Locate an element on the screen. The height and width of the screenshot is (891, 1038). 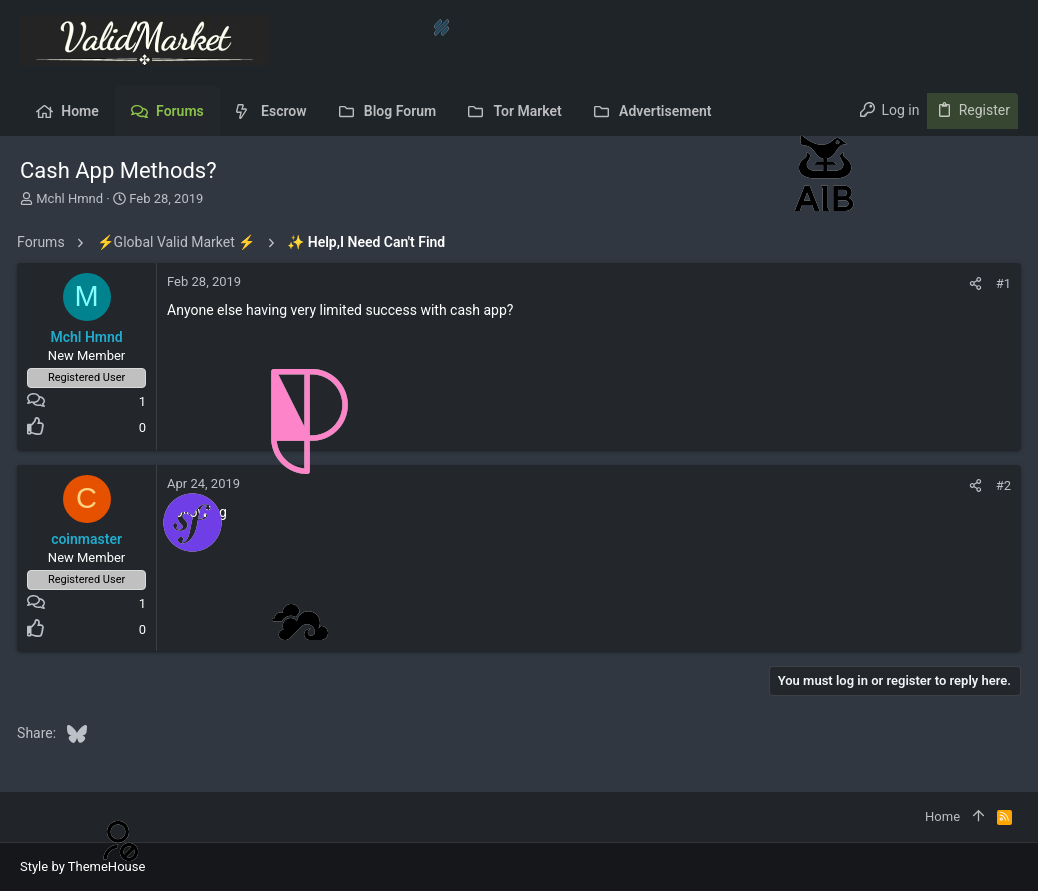
block or ban a user is located at coordinates (118, 841).